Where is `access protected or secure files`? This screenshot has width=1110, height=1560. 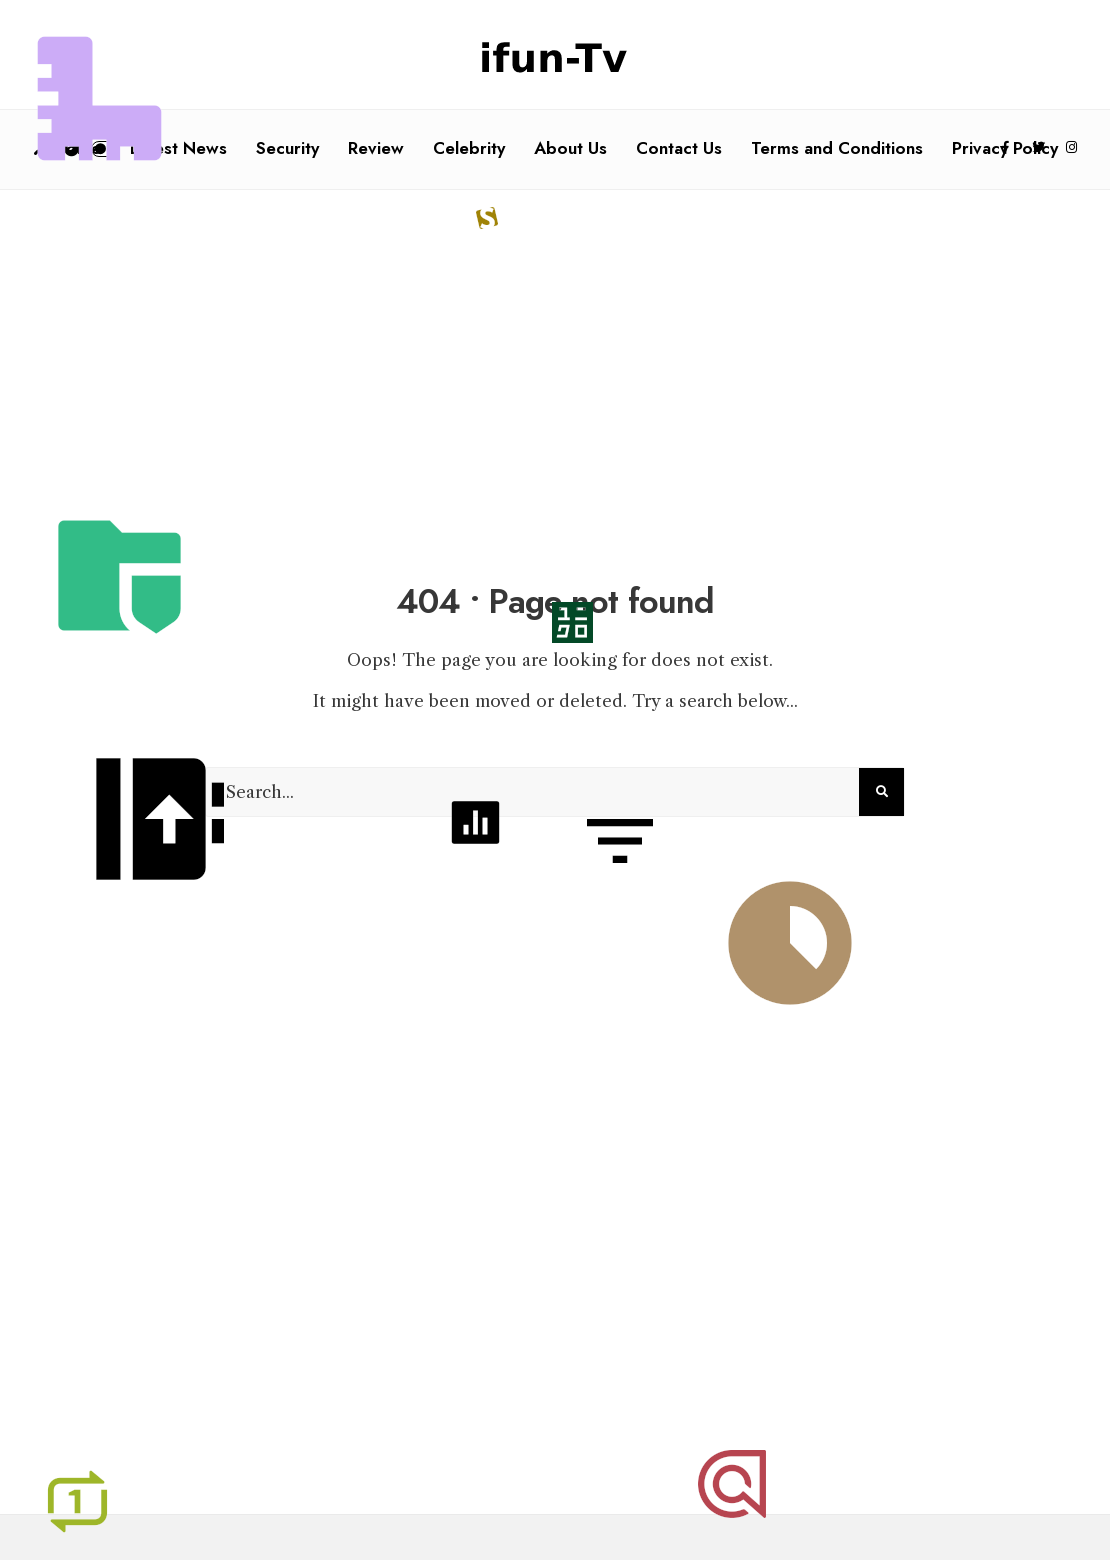 access protected or secure files is located at coordinates (119, 575).